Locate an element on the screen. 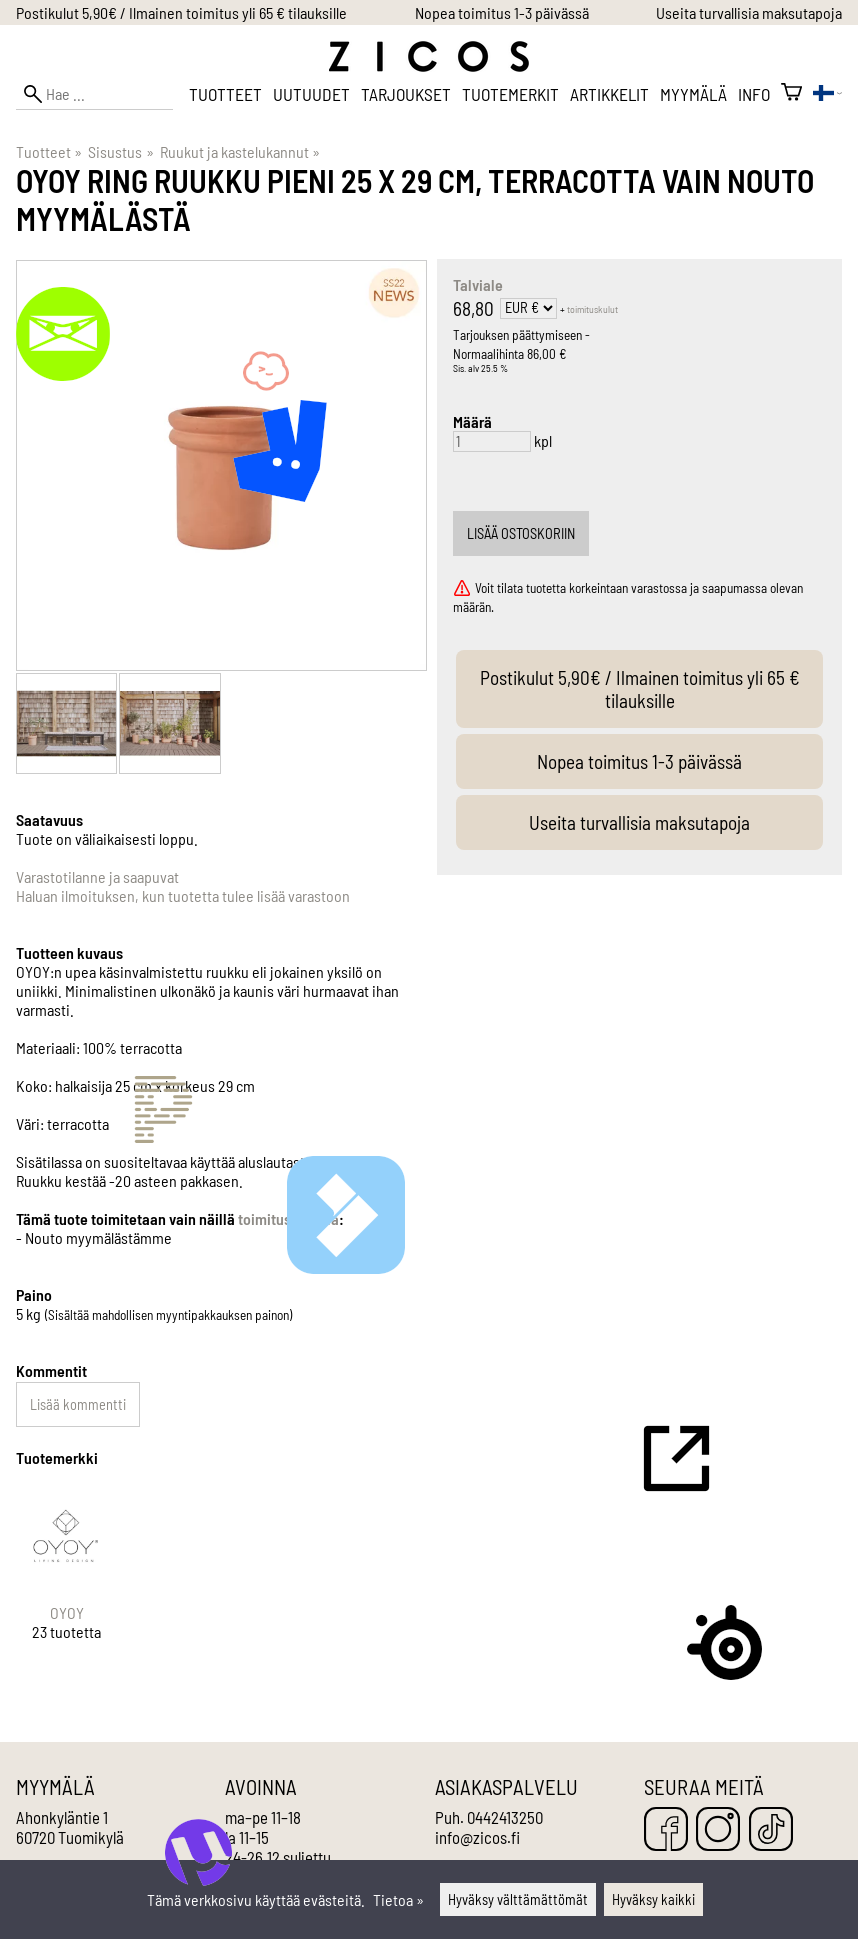 Image resolution: width=858 pixels, height=1939 pixels. prettier code formatter logo is located at coordinates (163, 1109).